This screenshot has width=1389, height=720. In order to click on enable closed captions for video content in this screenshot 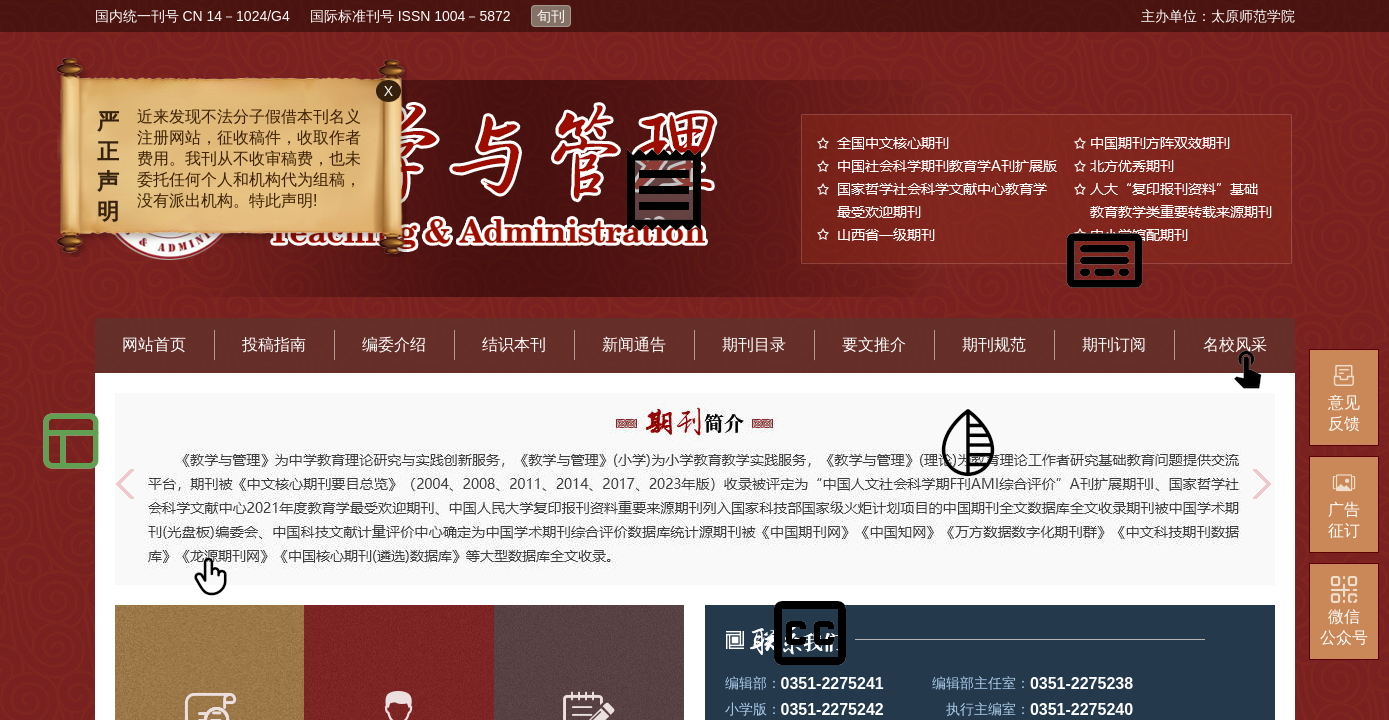, I will do `click(810, 633)`.